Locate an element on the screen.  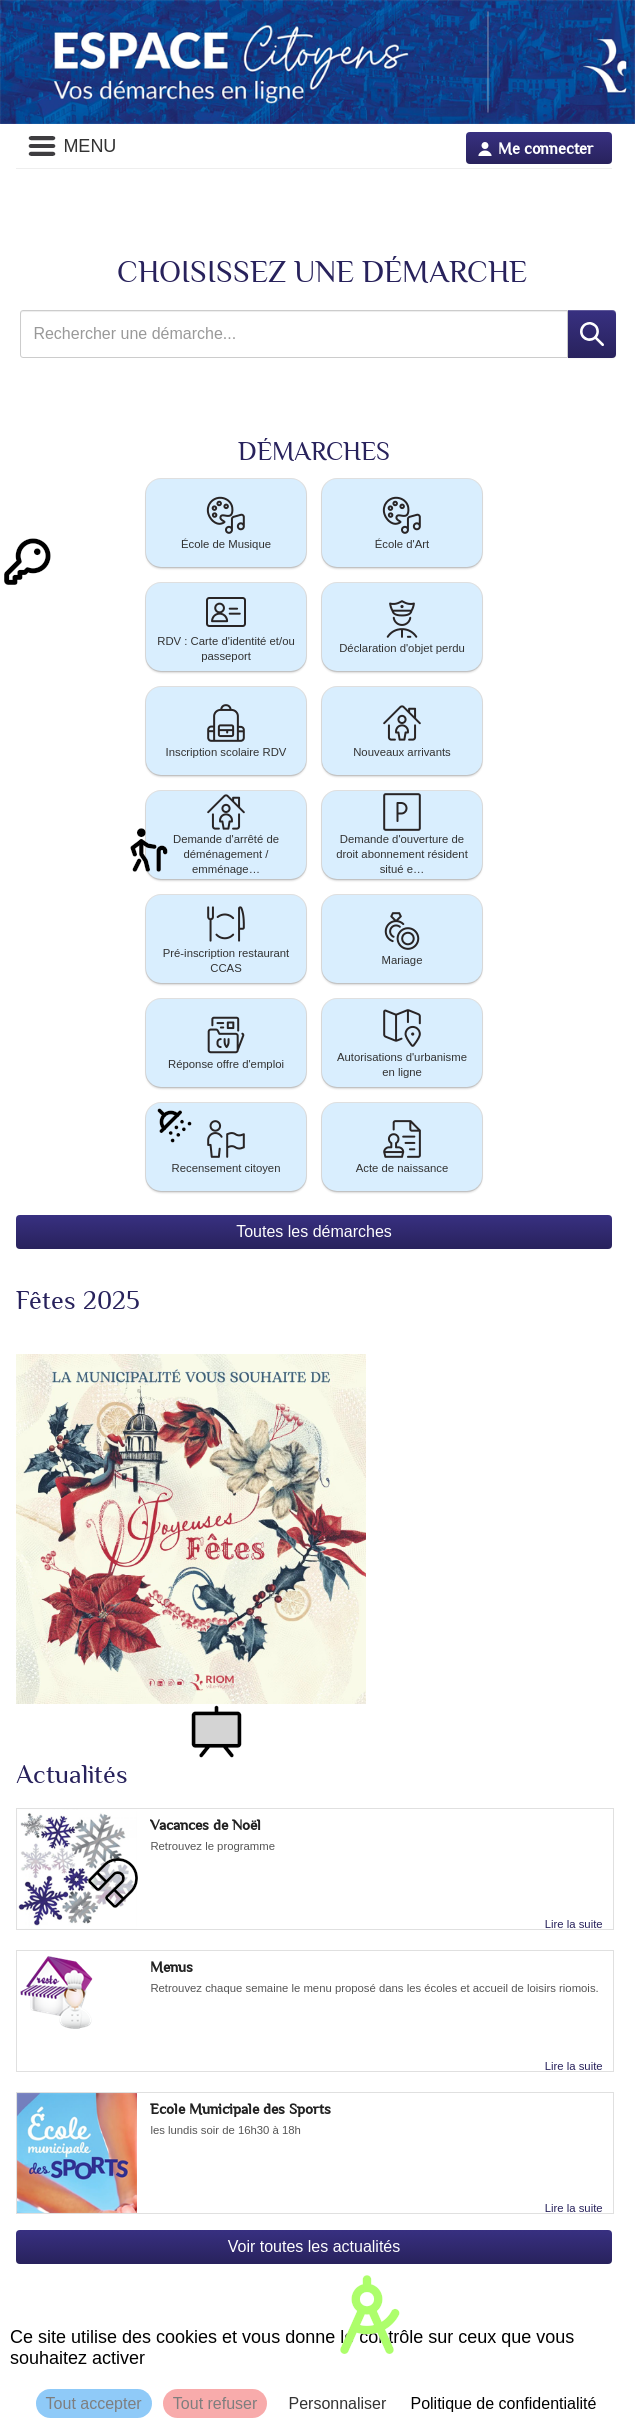
access security or password settings is located at coordinates (26, 562).